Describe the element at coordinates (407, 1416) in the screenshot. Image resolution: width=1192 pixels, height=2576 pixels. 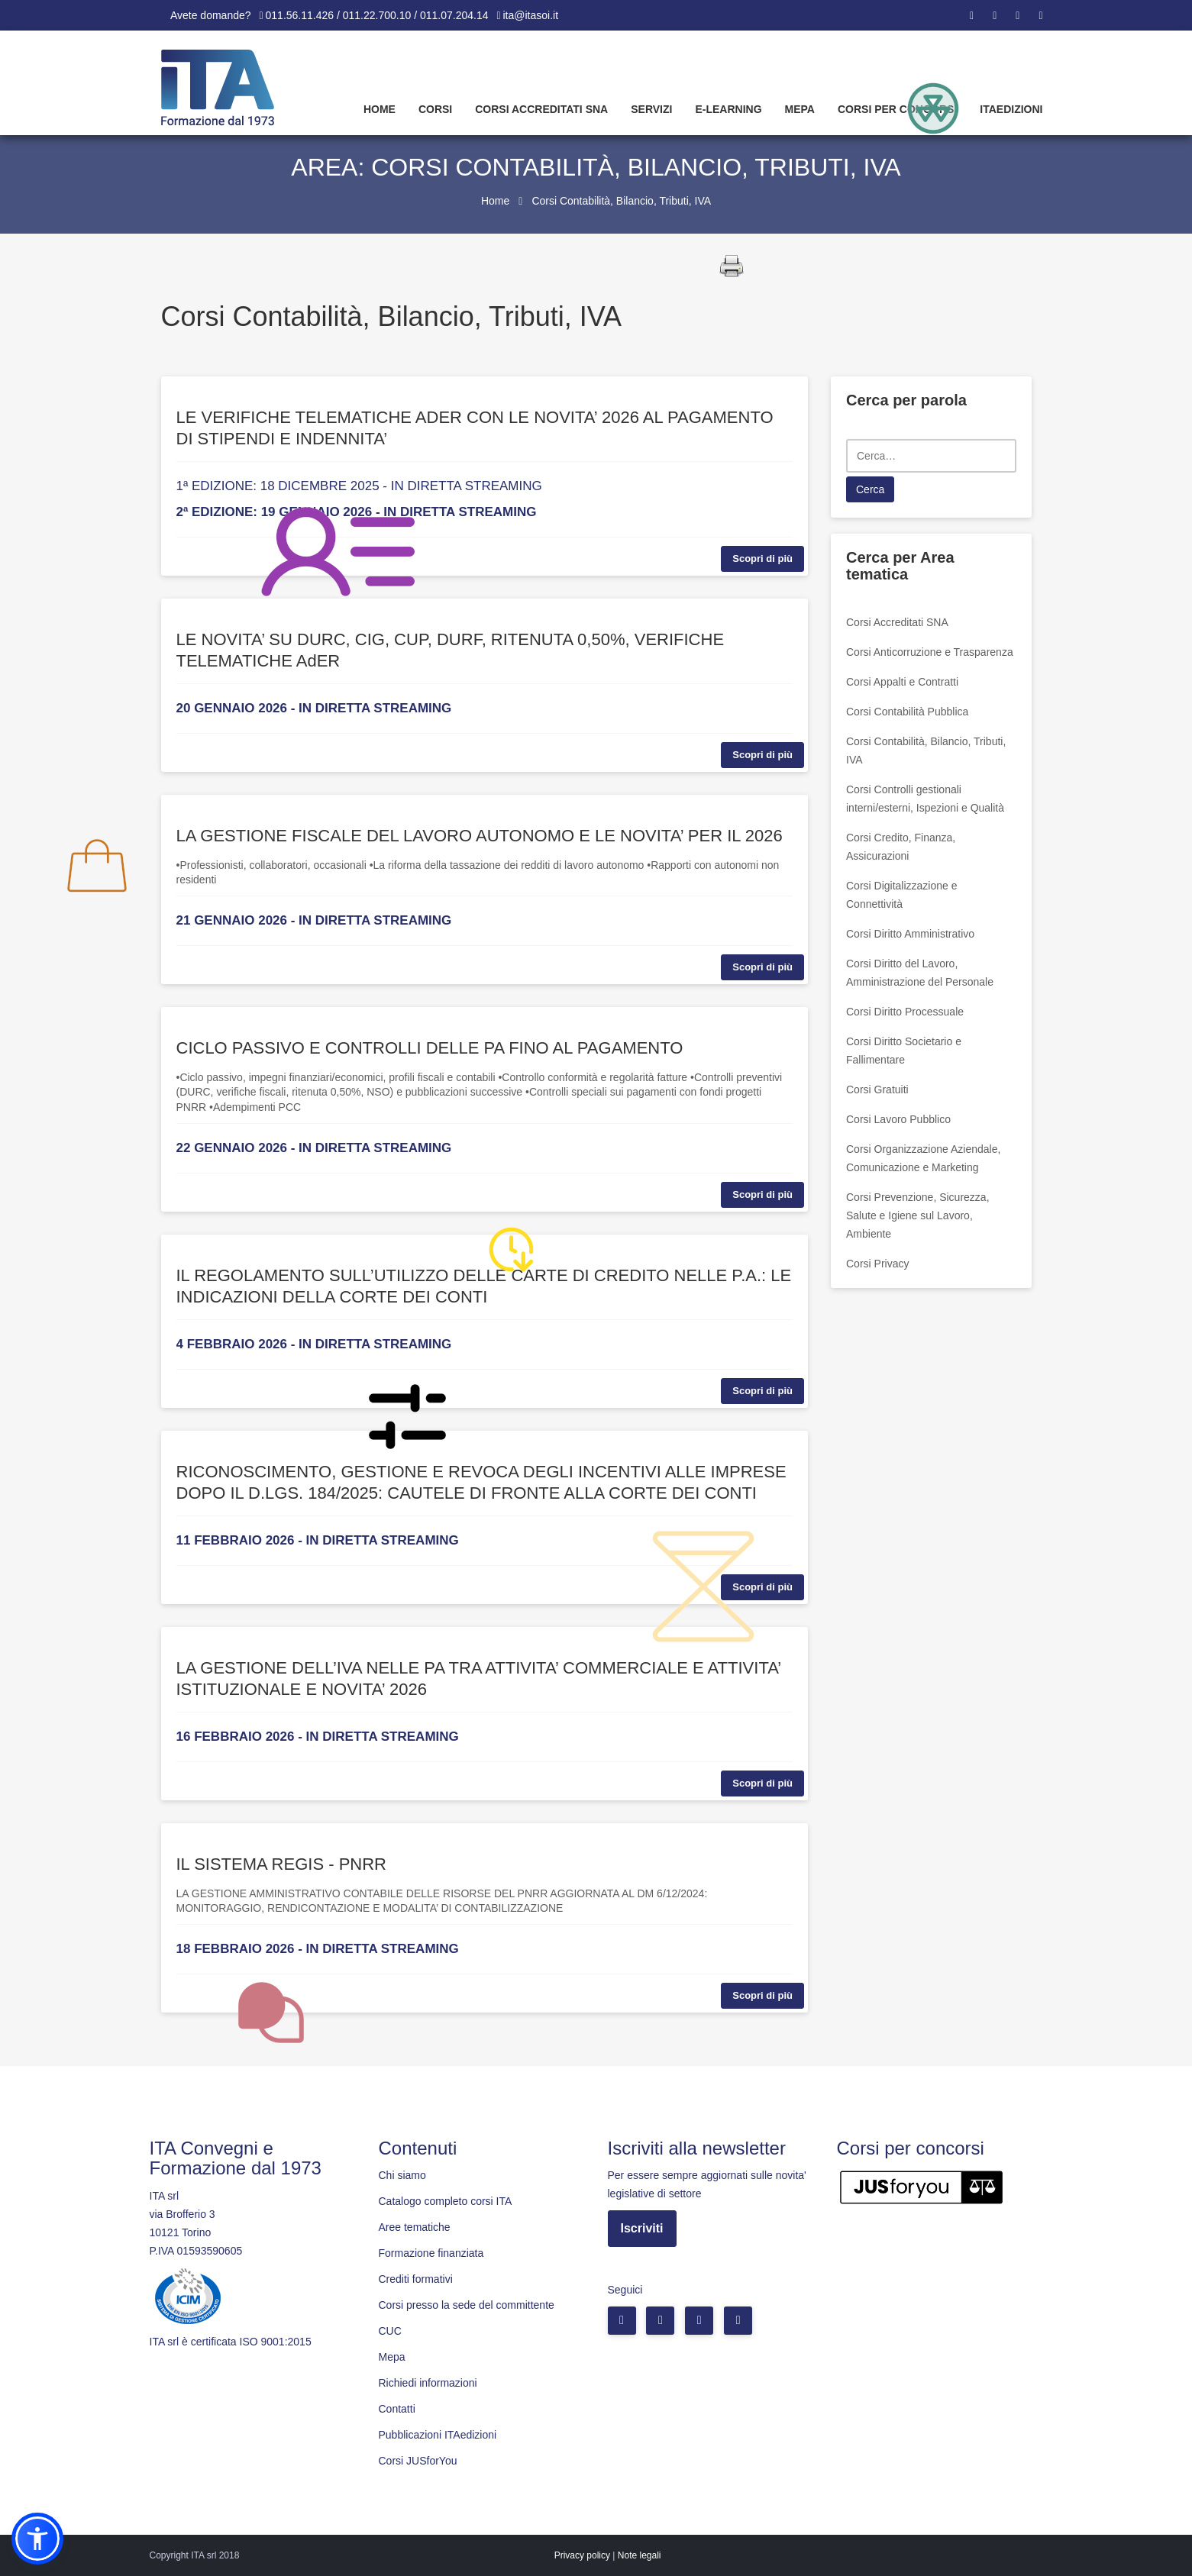
I see `adjust settings or preferences` at that location.